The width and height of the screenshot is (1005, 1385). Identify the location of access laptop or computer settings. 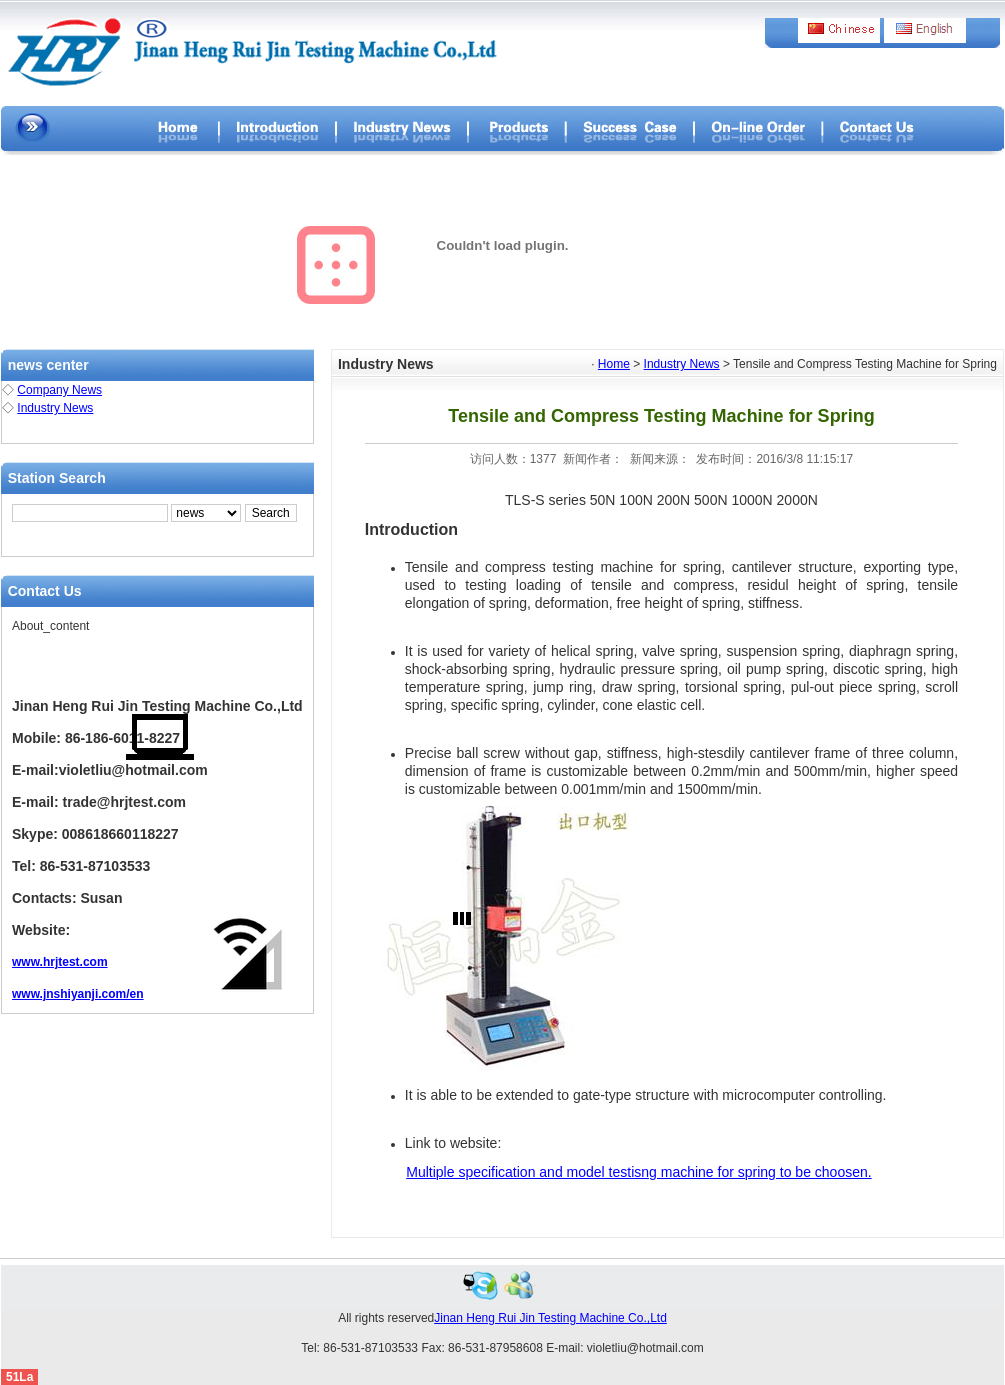
(160, 737).